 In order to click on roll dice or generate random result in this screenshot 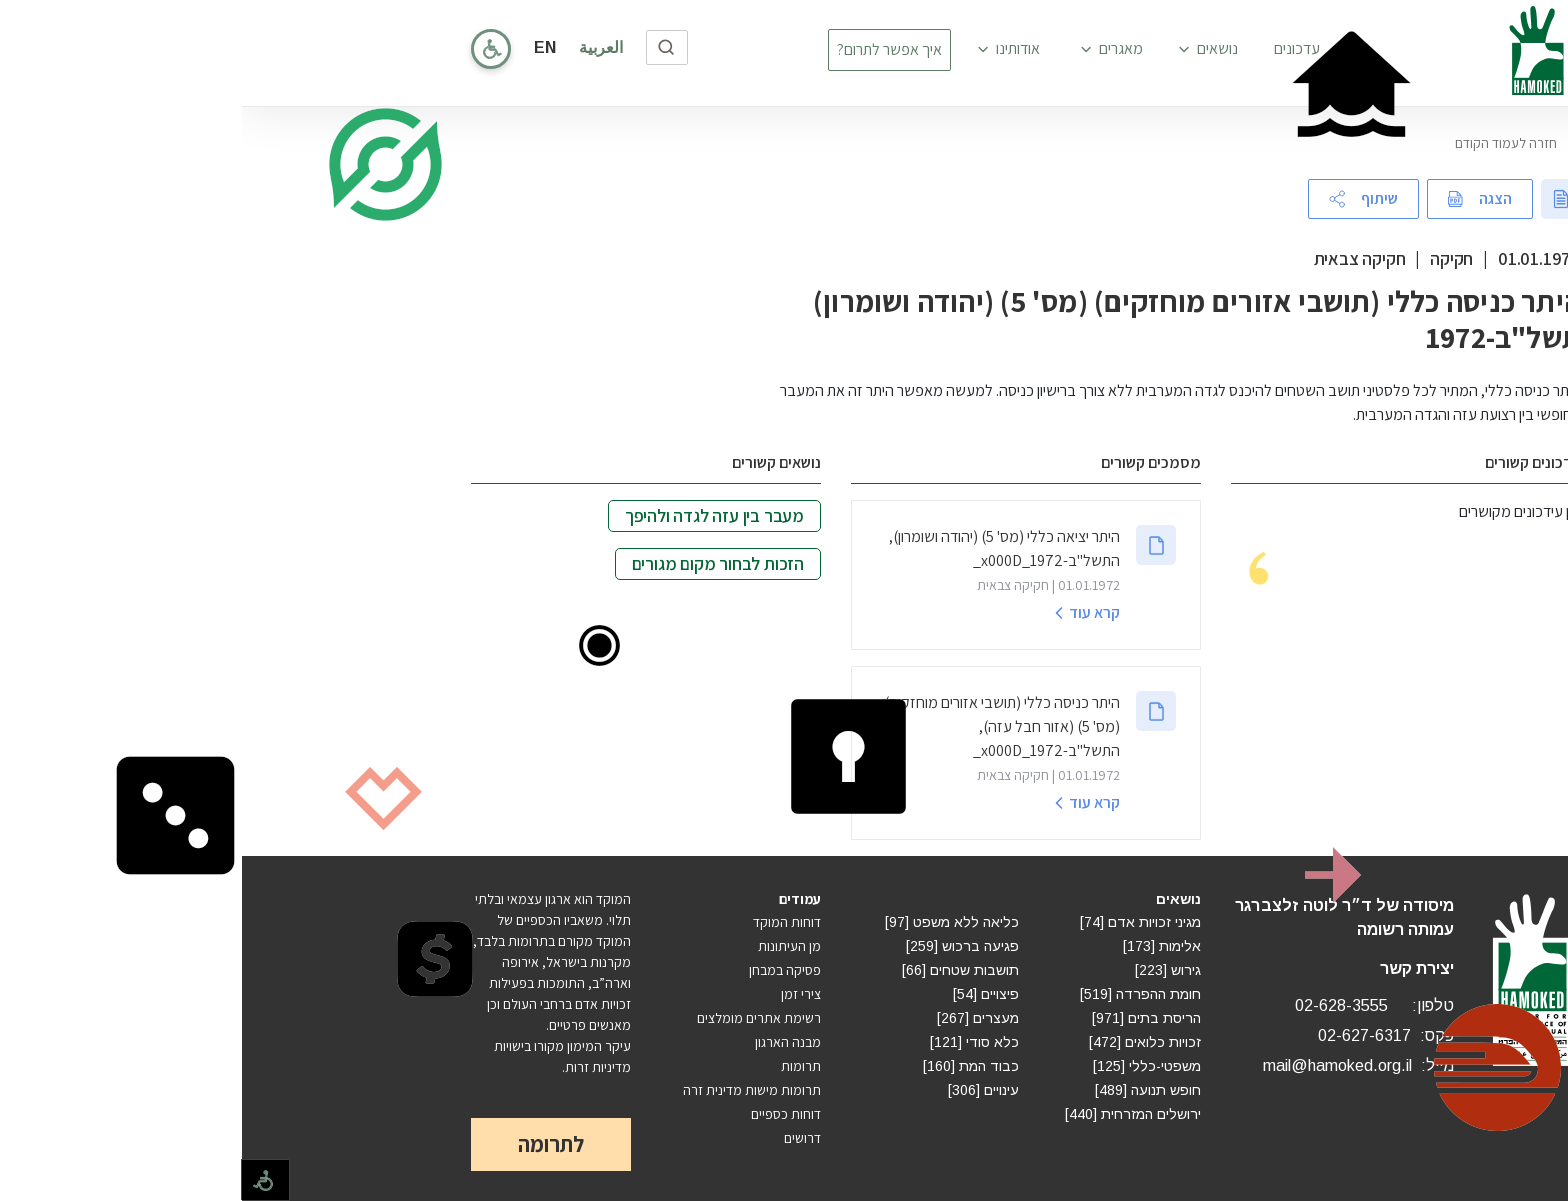, I will do `click(175, 815)`.